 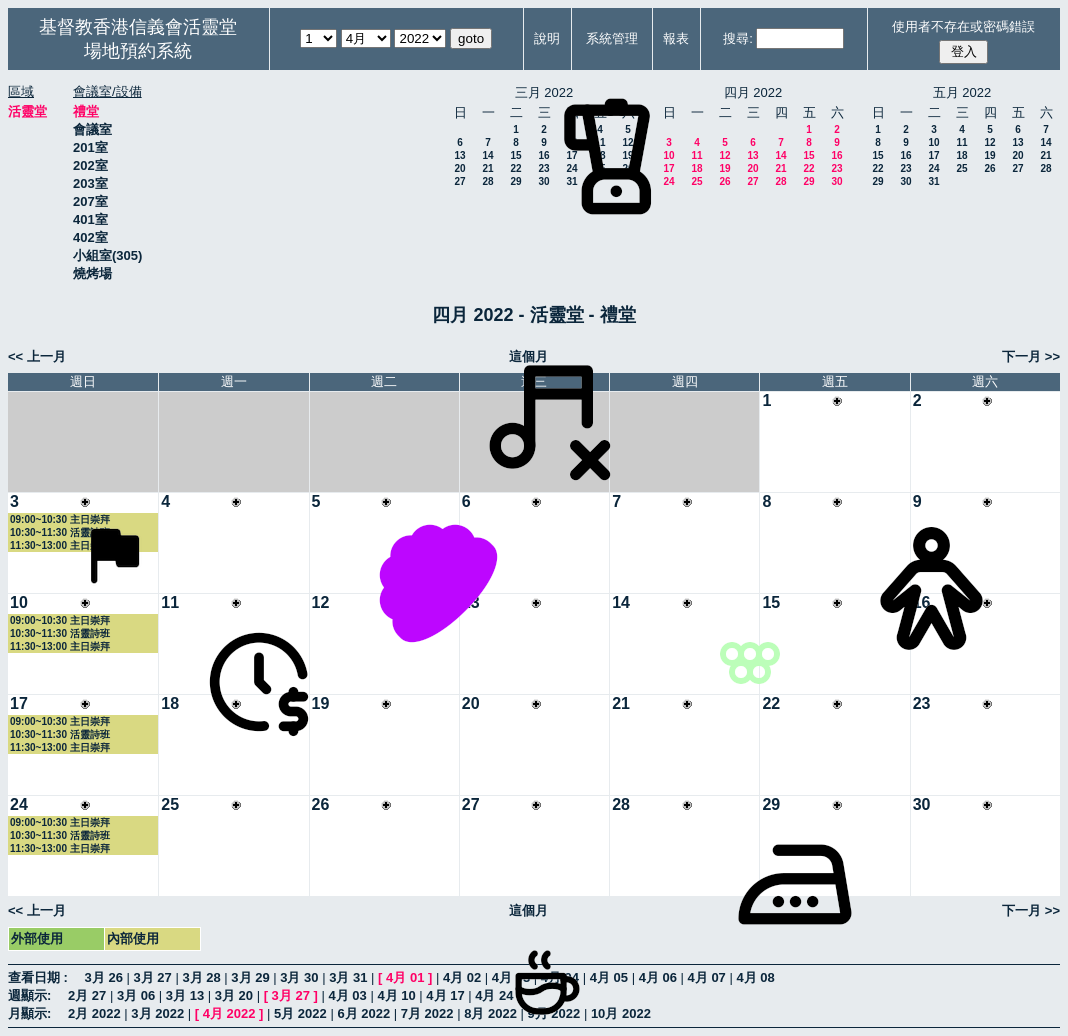 I want to click on view hourly rate or time-based pricing, so click(x=259, y=682).